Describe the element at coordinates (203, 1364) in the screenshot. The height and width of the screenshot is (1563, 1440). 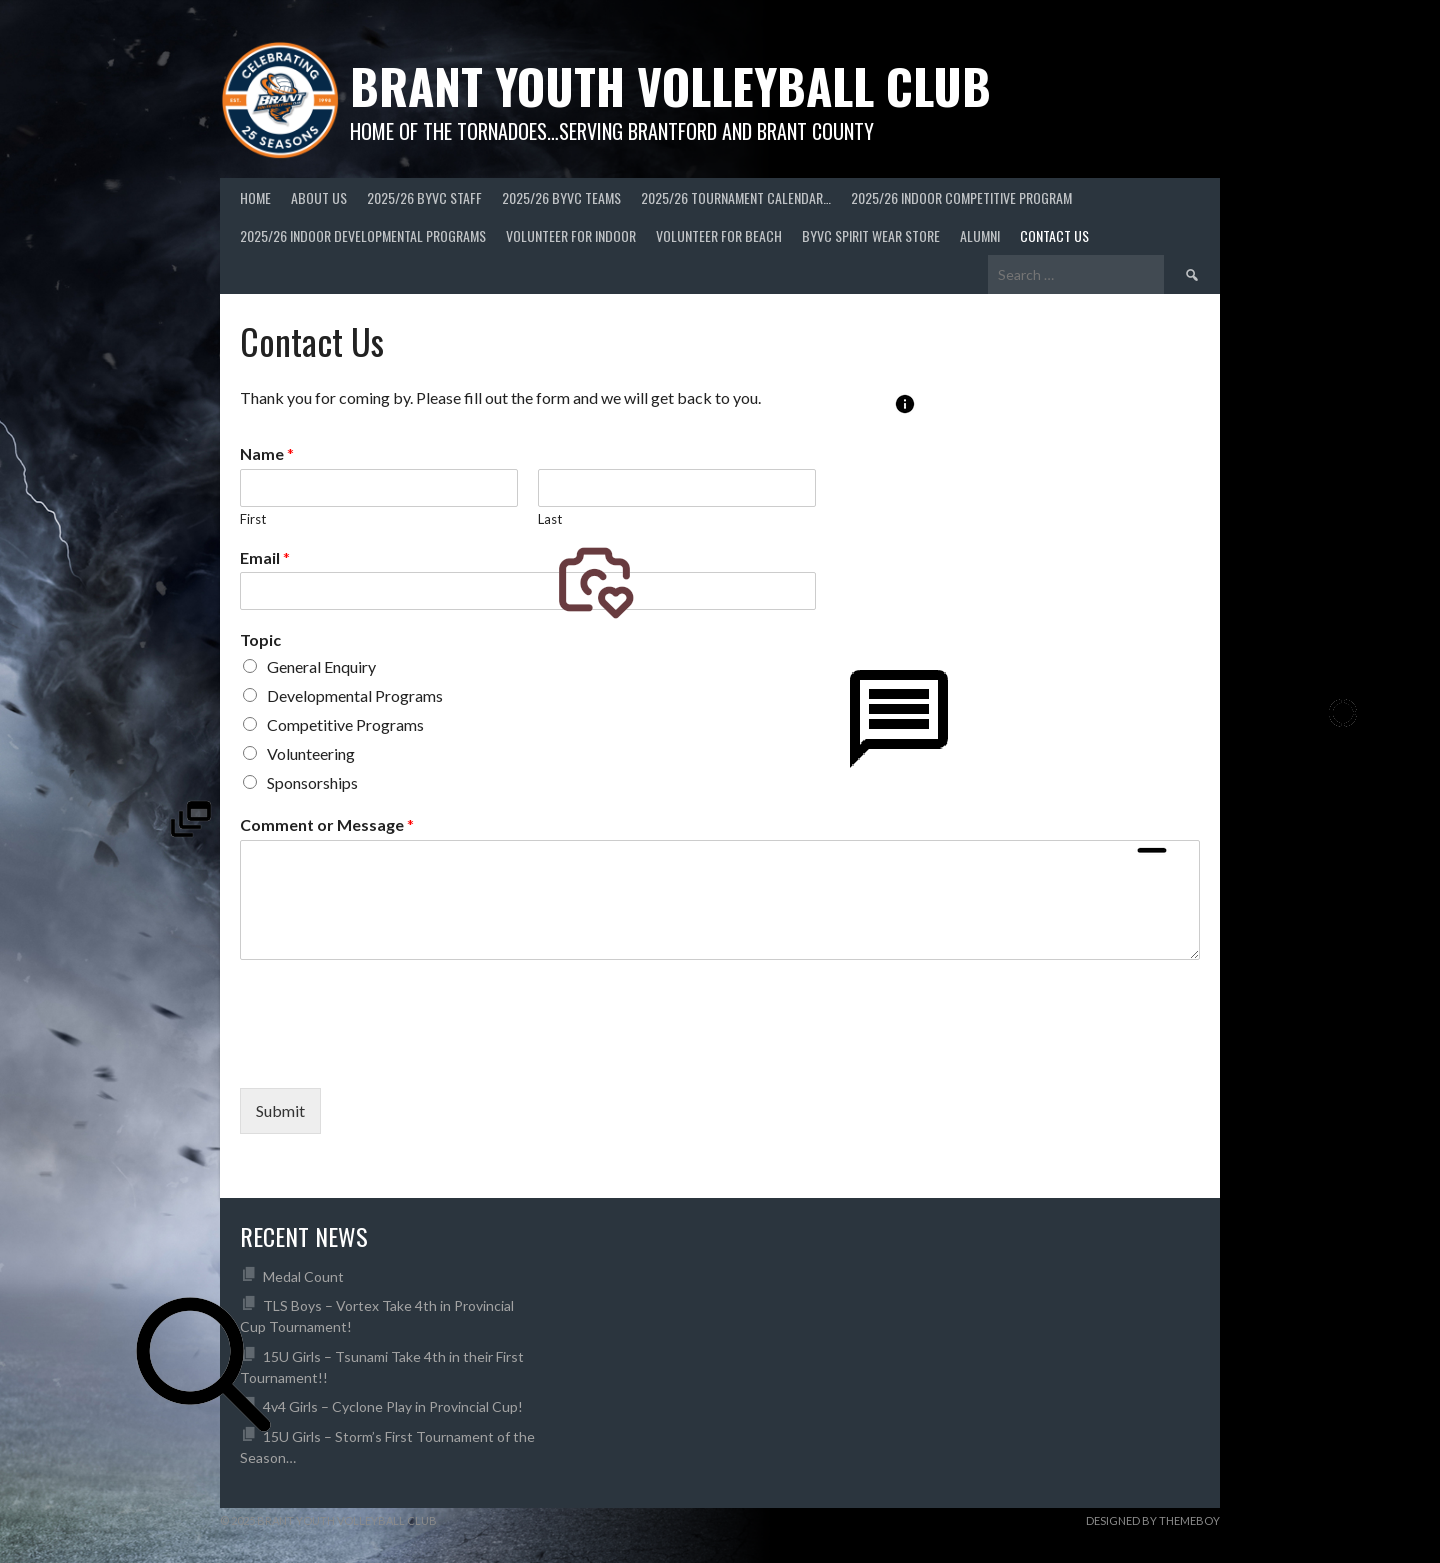
I see `search for content or items` at that location.